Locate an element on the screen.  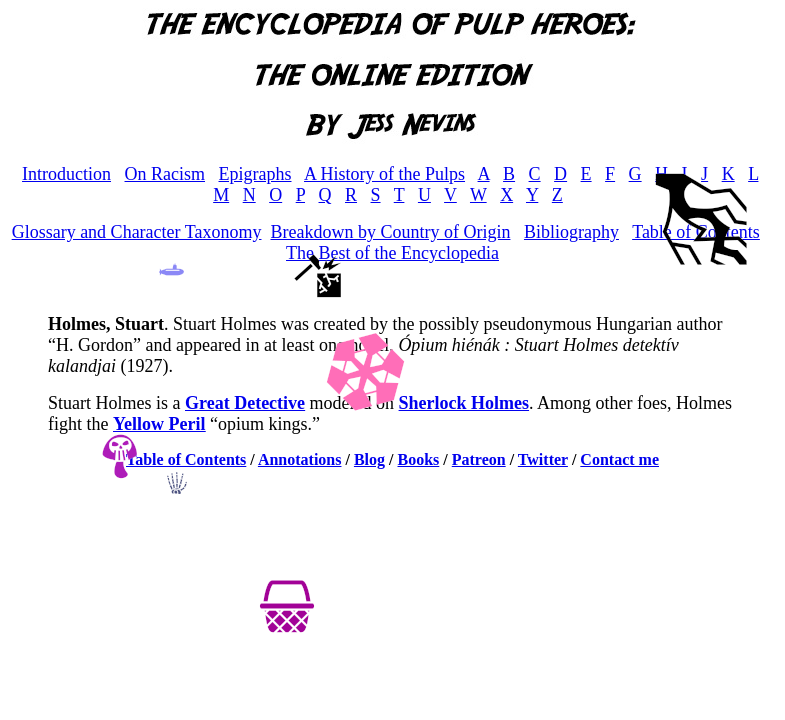
break or destroy an item is located at coordinates (317, 273).